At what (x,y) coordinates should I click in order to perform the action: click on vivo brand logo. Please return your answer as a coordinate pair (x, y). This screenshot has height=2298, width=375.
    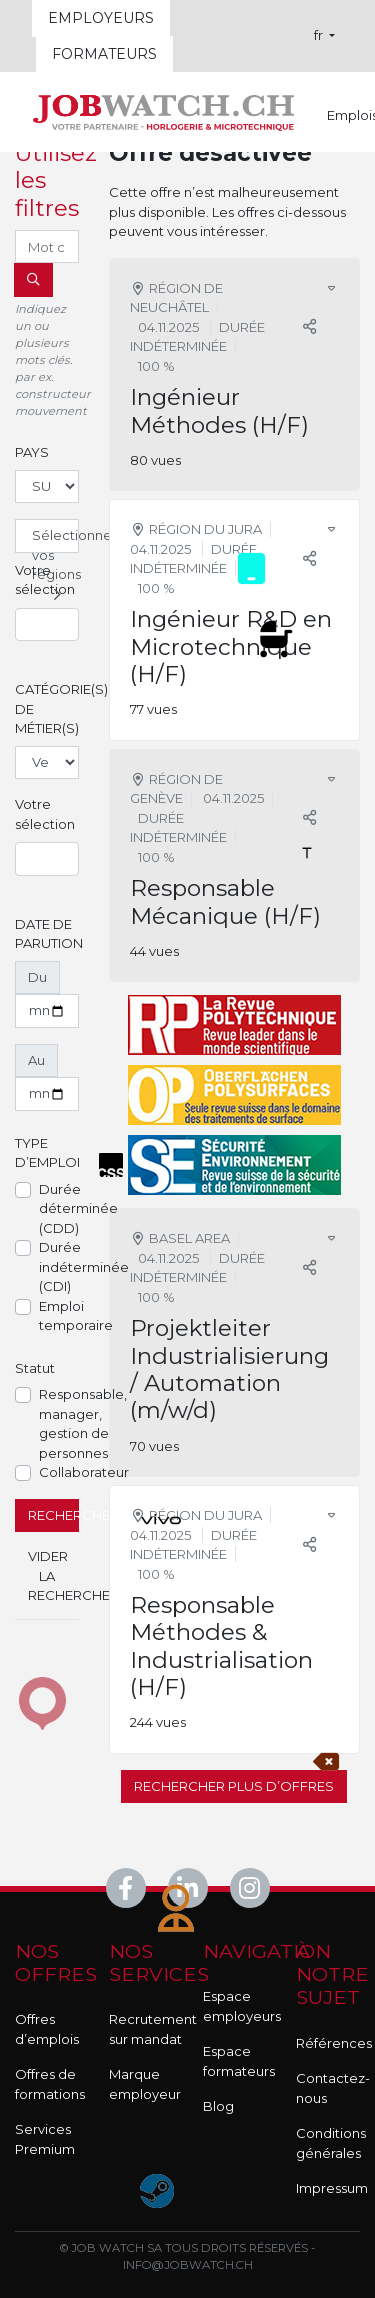
    Looking at the image, I should click on (161, 1519).